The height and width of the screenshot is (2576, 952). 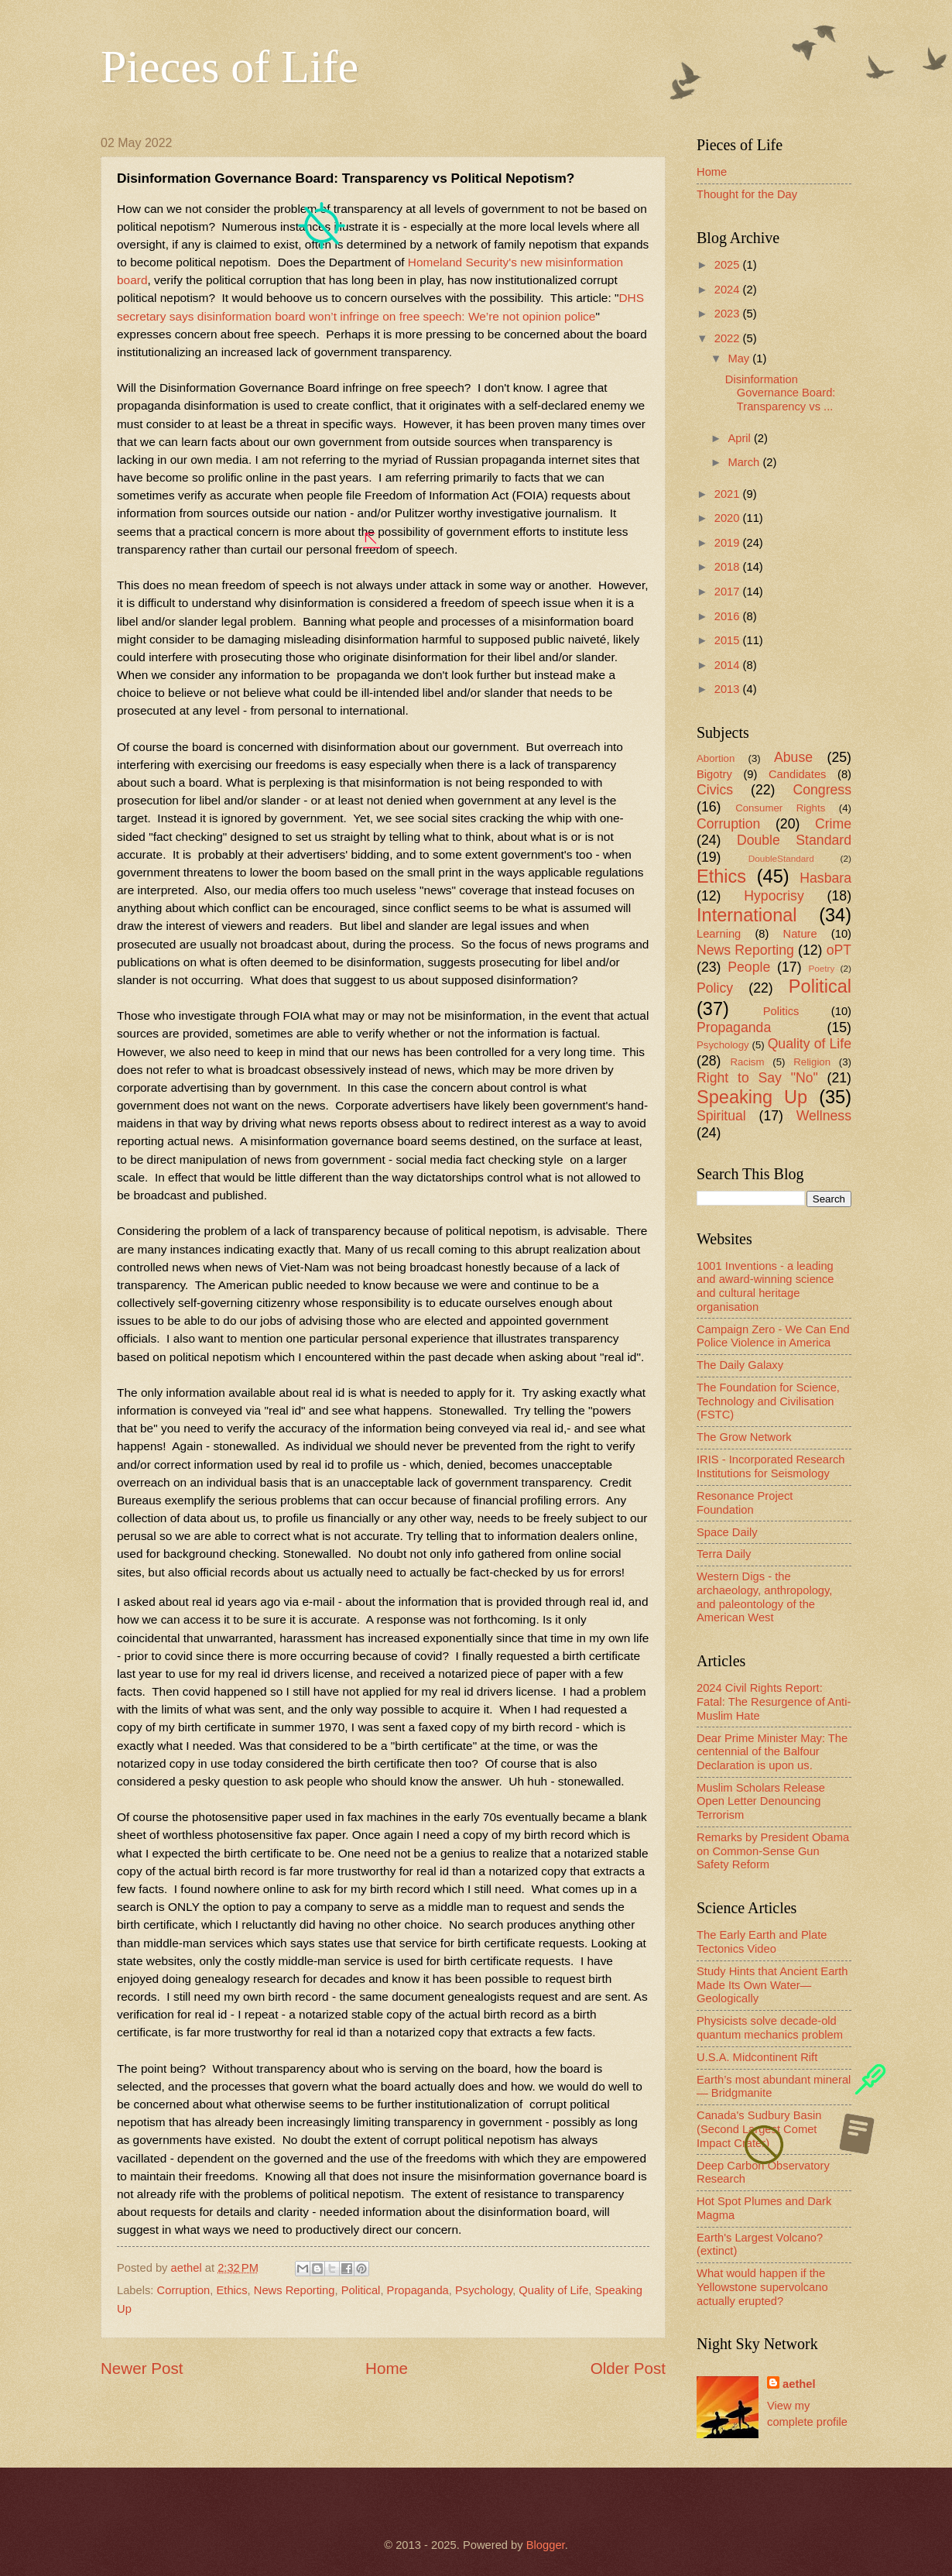 What do you see at coordinates (857, 2134) in the screenshot?
I see `view or access your resume/CV` at bounding box center [857, 2134].